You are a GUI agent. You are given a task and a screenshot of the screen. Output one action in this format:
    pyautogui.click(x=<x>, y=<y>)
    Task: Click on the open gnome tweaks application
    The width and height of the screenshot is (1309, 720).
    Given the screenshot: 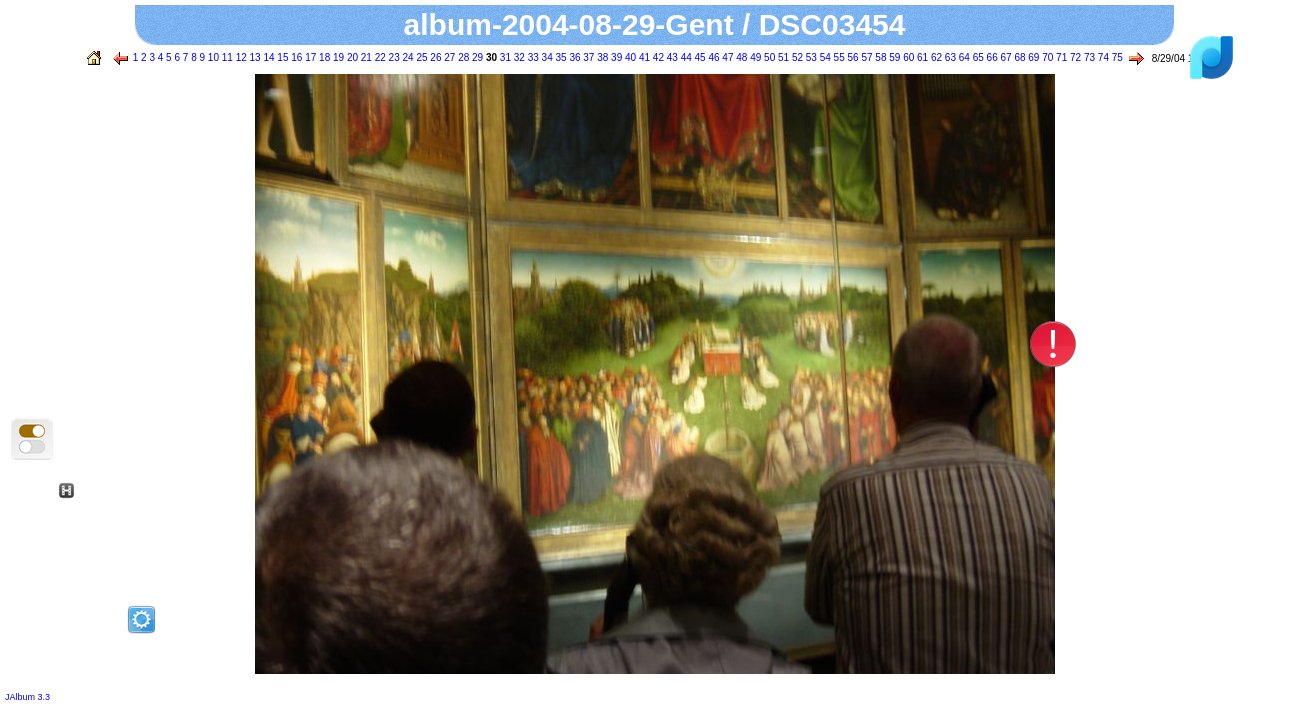 What is the action you would take?
    pyautogui.click(x=32, y=439)
    